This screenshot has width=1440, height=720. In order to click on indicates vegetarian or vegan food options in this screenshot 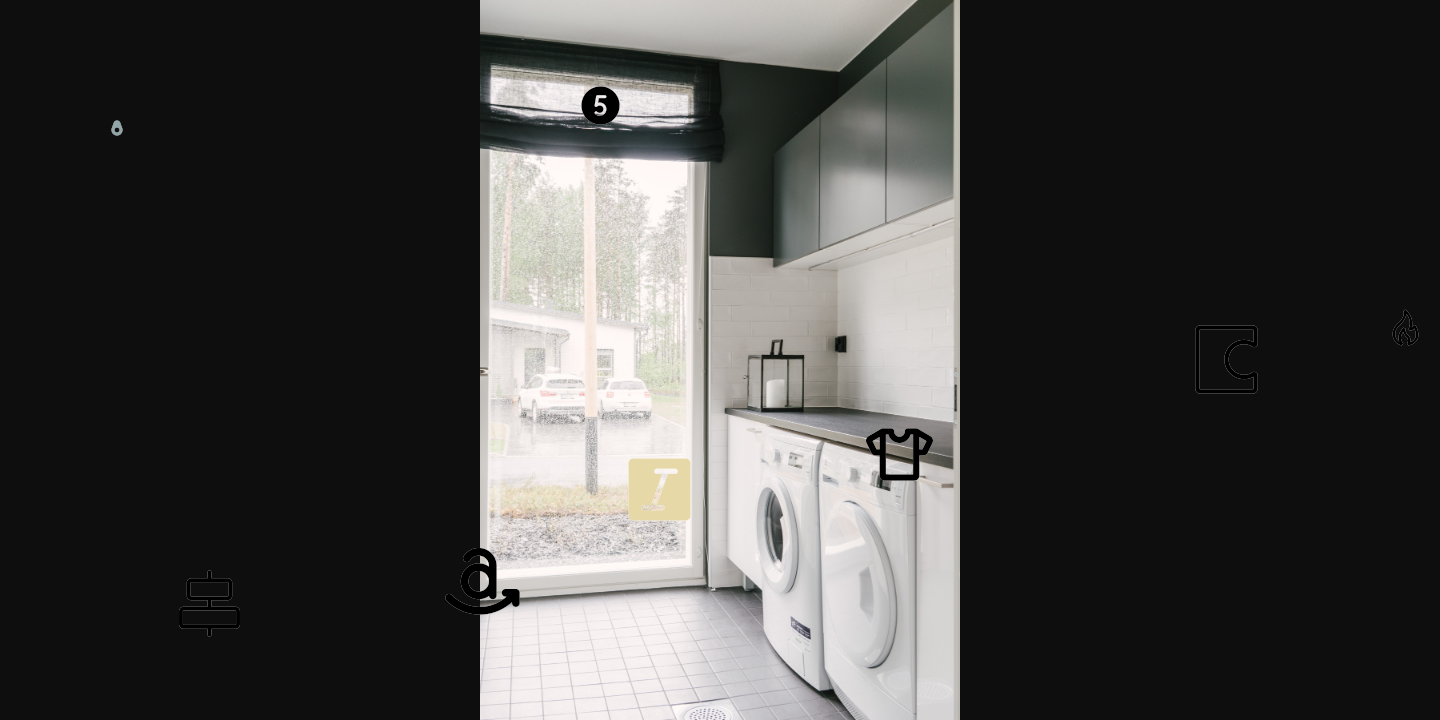, I will do `click(117, 128)`.